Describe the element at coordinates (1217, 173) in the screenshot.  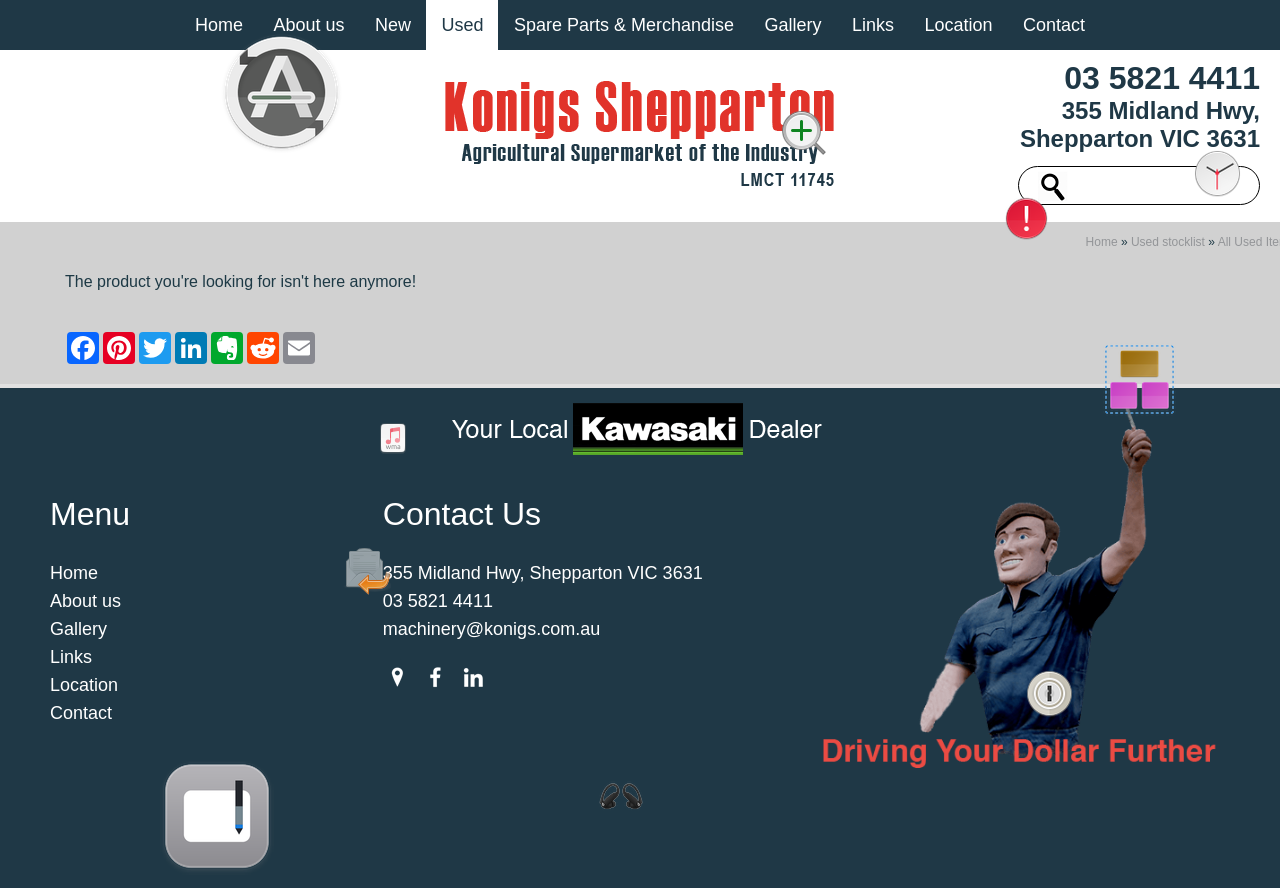
I see `access time and date settings` at that location.